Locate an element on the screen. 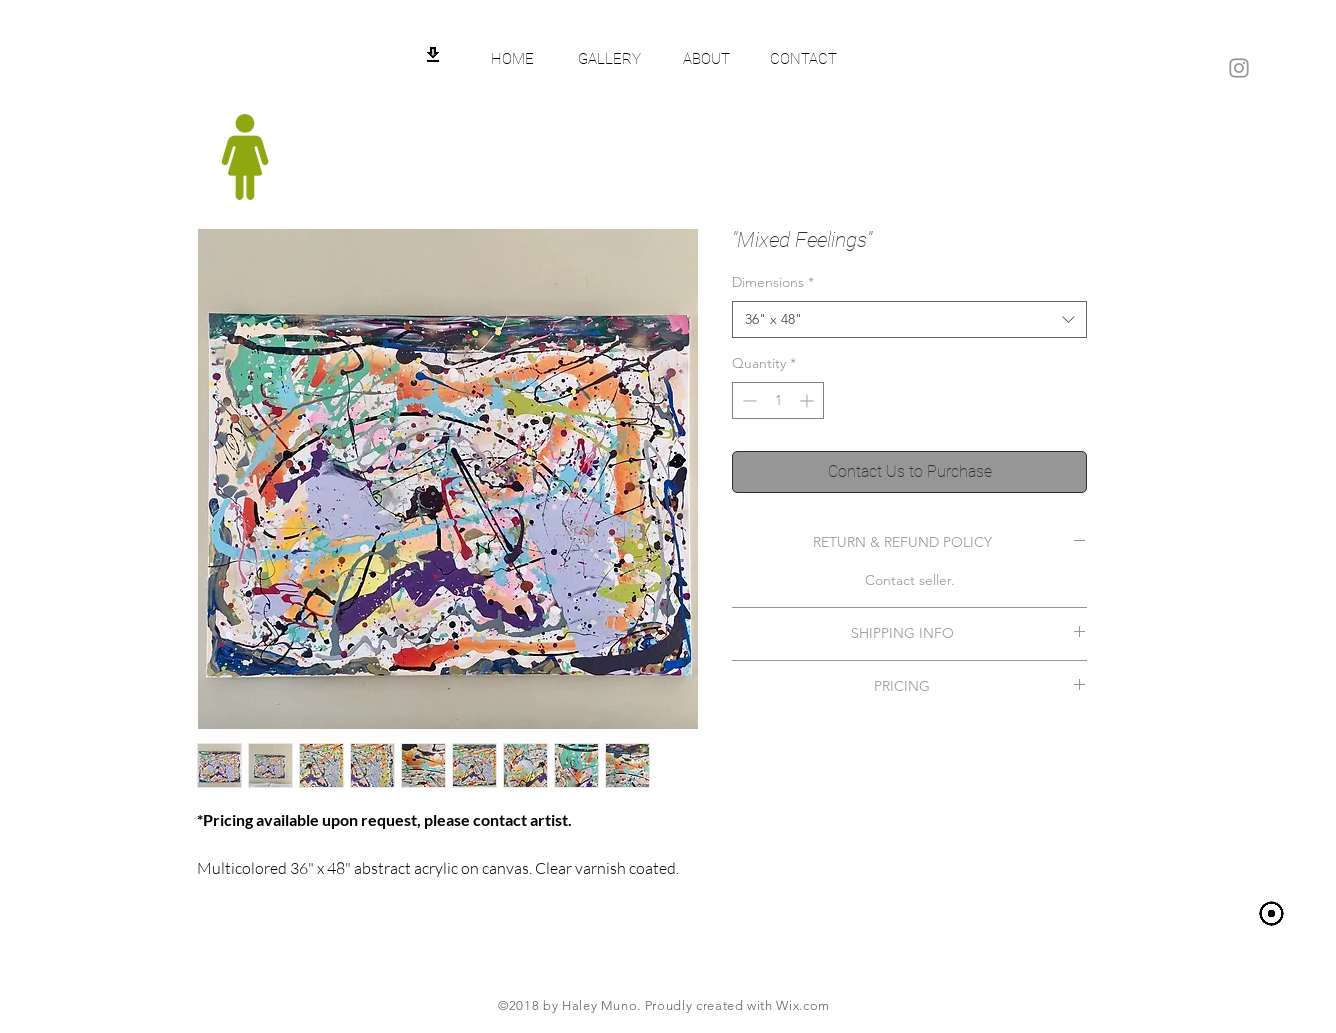 This screenshot has width=1336, height=1033. download a file or content is located at coordinates (433, 55).